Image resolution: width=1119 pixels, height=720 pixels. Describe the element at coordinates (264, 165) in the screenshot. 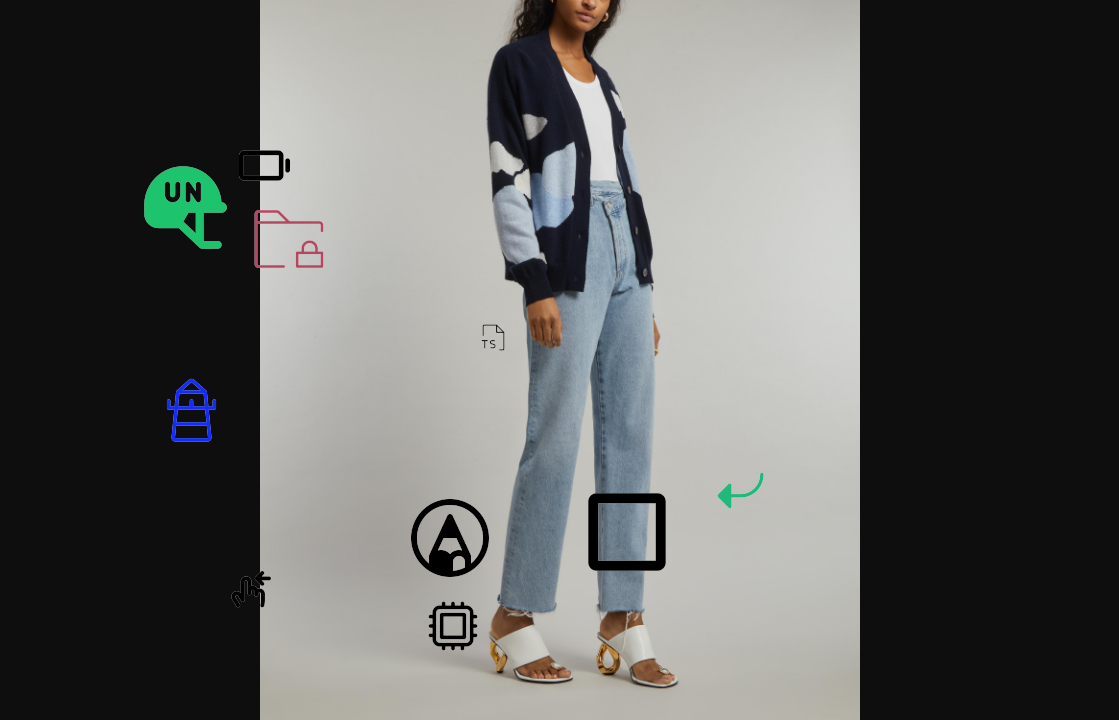

I see `indicates battery is completely drained` at that location.